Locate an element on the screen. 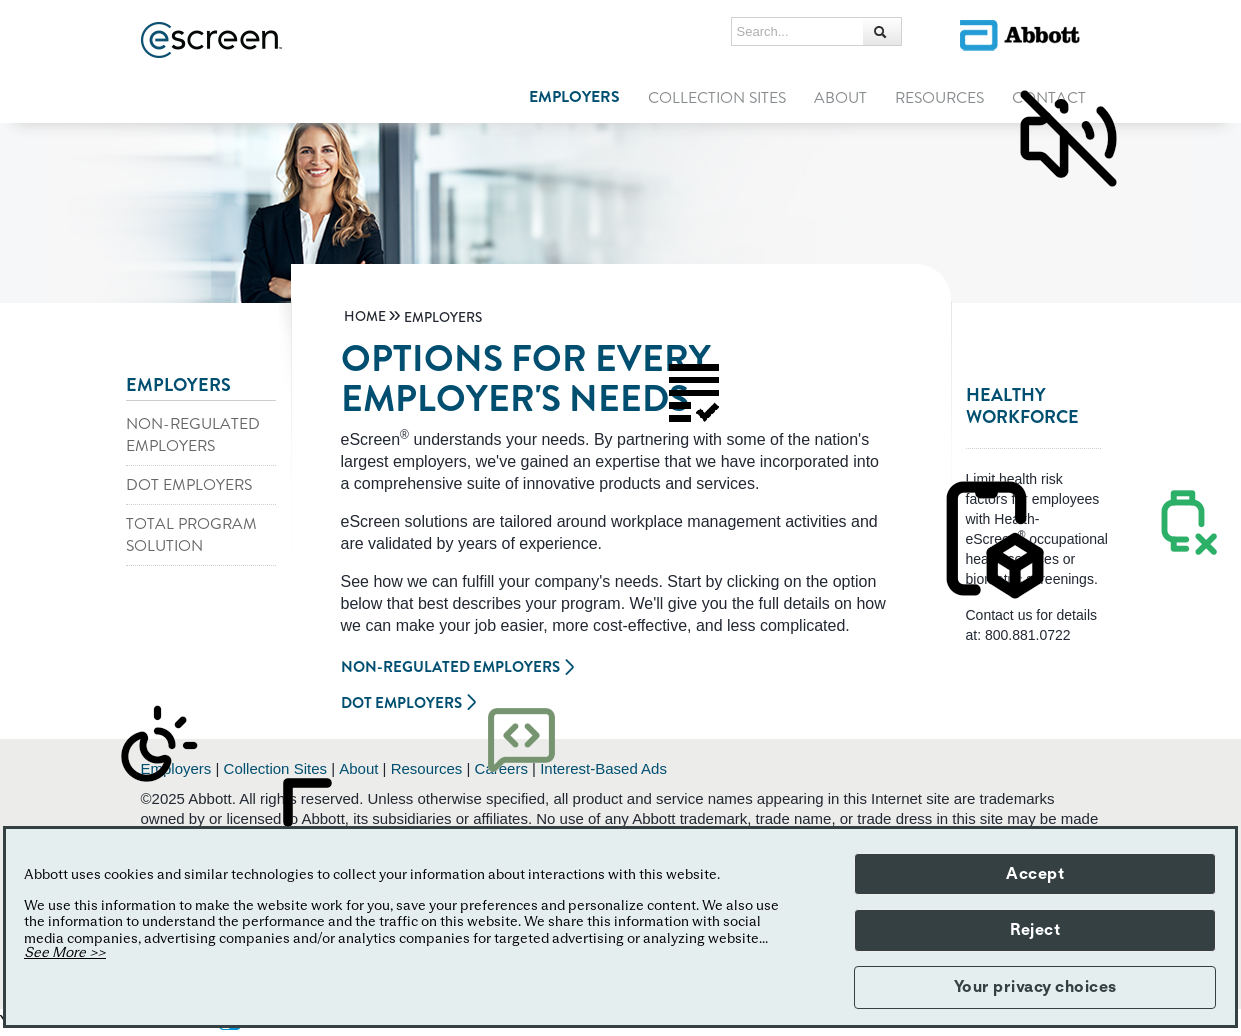  mute audio or sound is located at coordinates (1068, 138).